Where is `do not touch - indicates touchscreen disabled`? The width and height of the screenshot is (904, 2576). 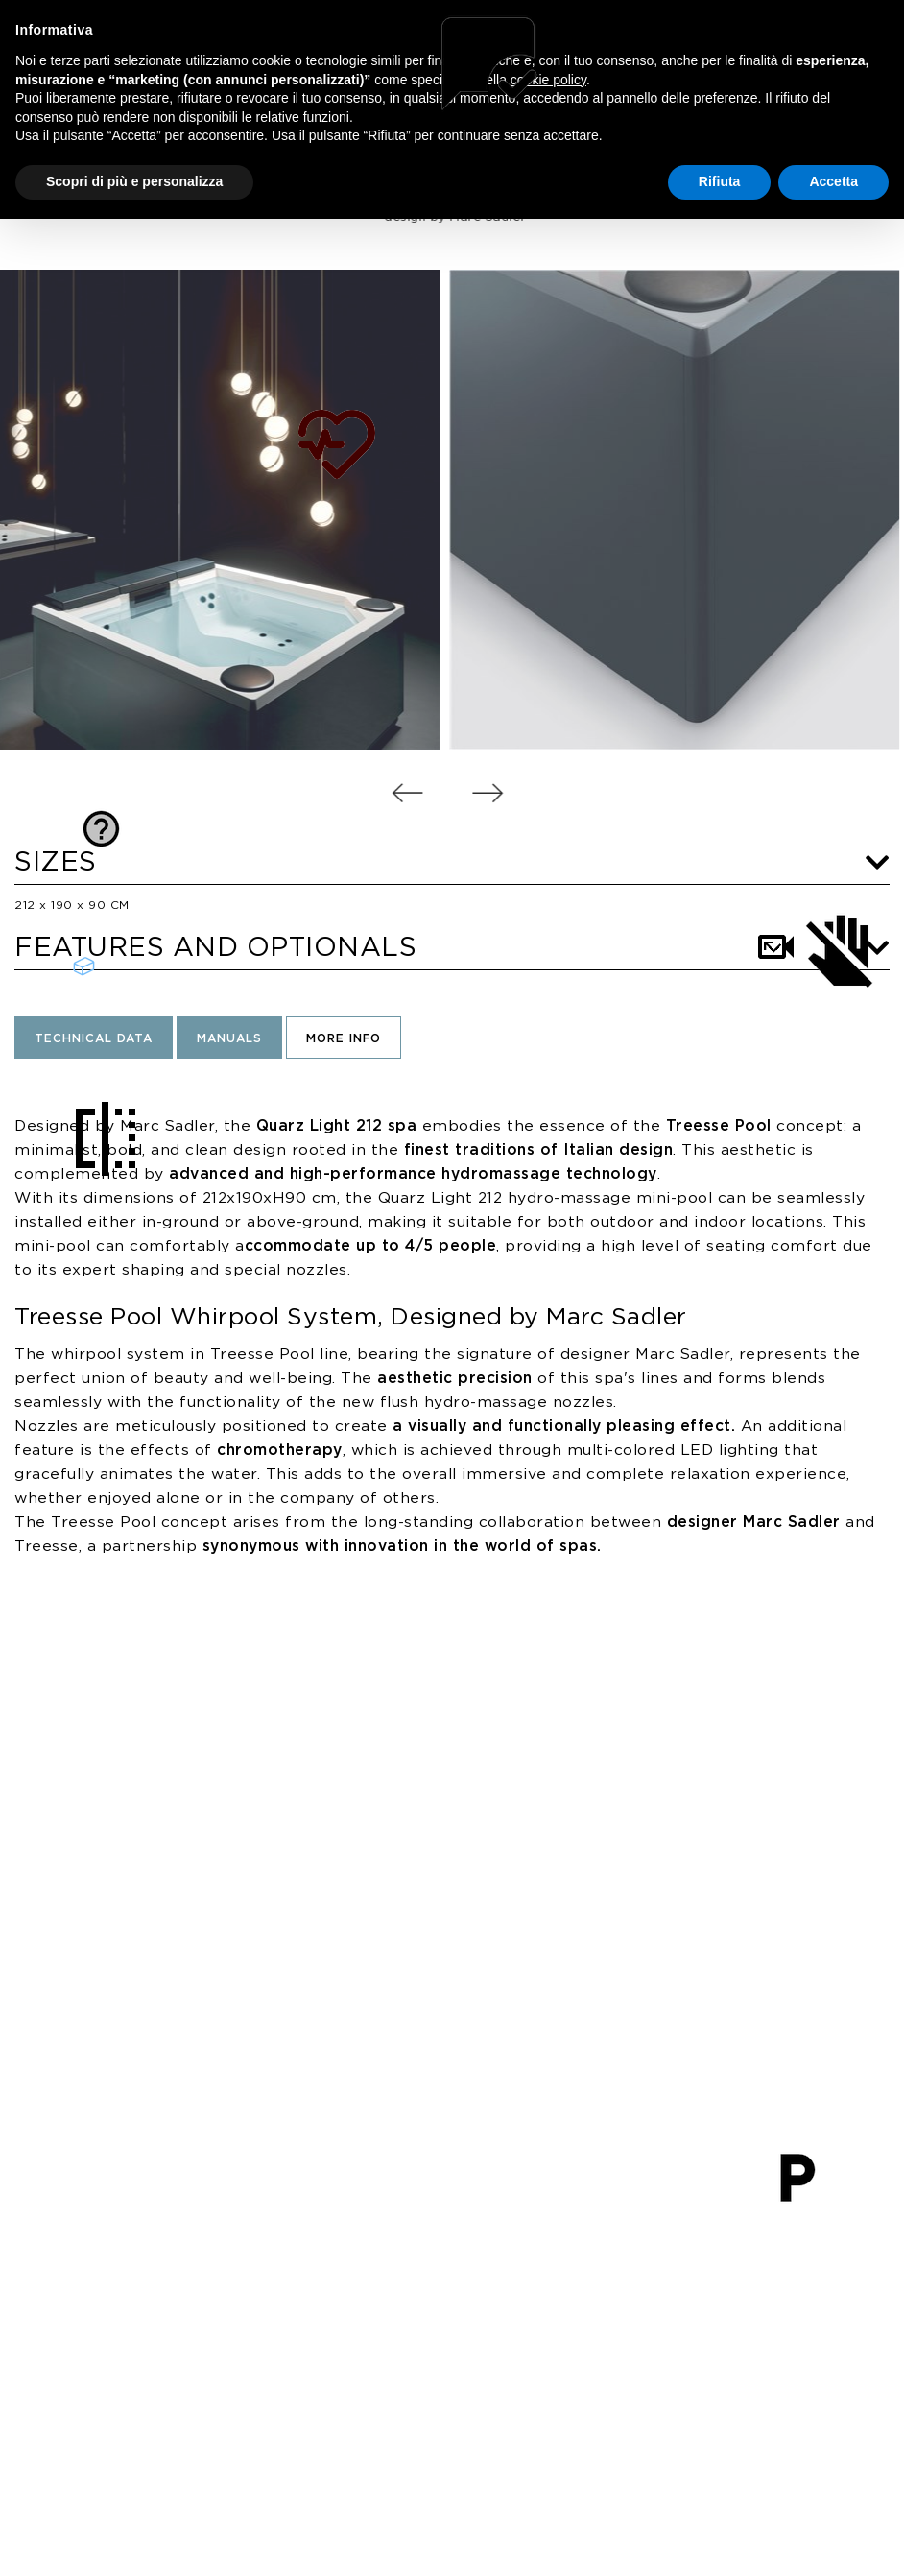
do not touch - indicates touchscreen disabled is located at coordinates (842, 952).